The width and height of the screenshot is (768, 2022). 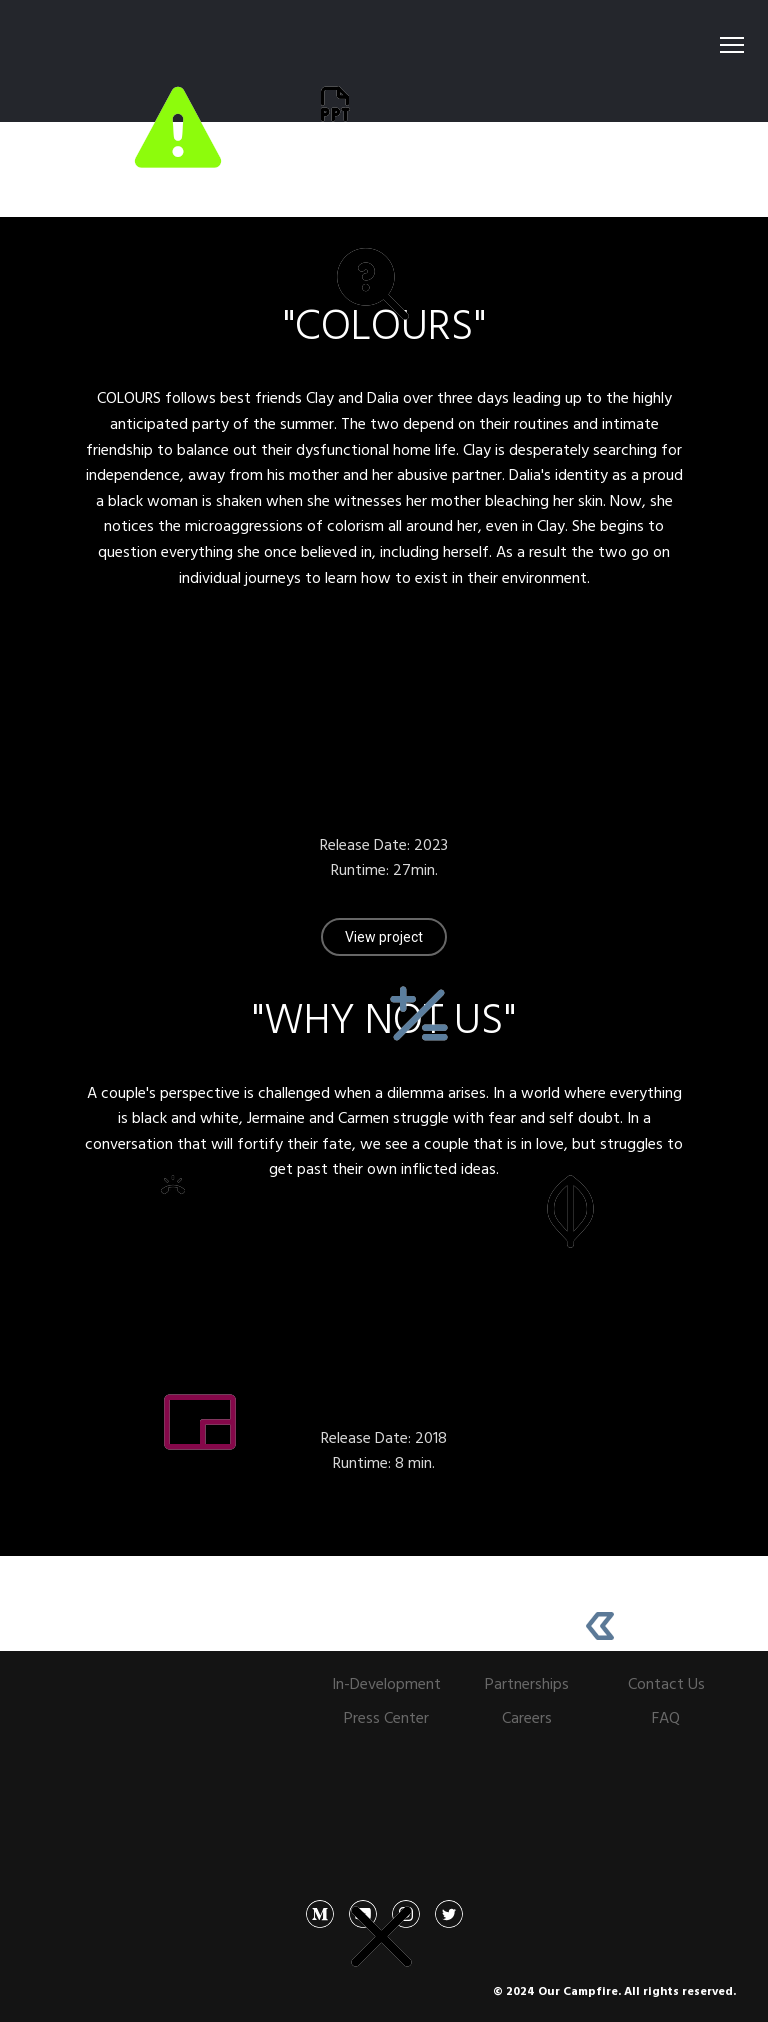 What do you see at coordinates (419, 1015) in the screenshot?
I see `toggle between addition and equals operations` at bounding box center [419, 1015].